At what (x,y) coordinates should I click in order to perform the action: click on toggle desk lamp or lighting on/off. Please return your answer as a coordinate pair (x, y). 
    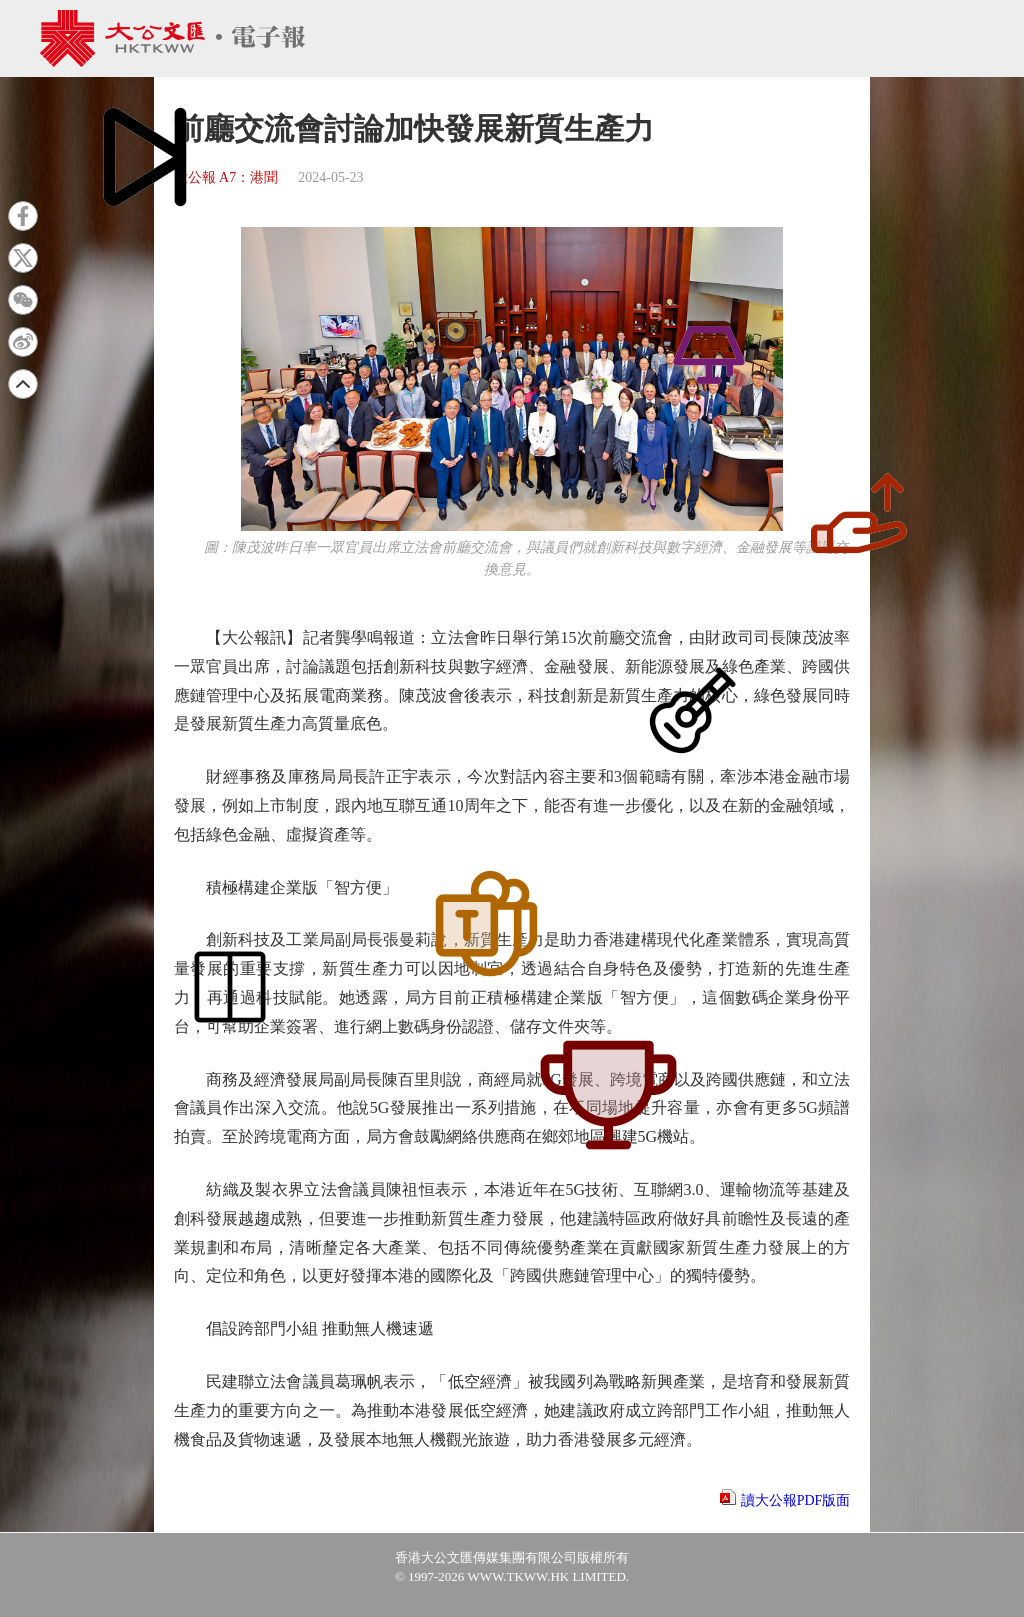
    Looking at the image, I should click on (709, 355).